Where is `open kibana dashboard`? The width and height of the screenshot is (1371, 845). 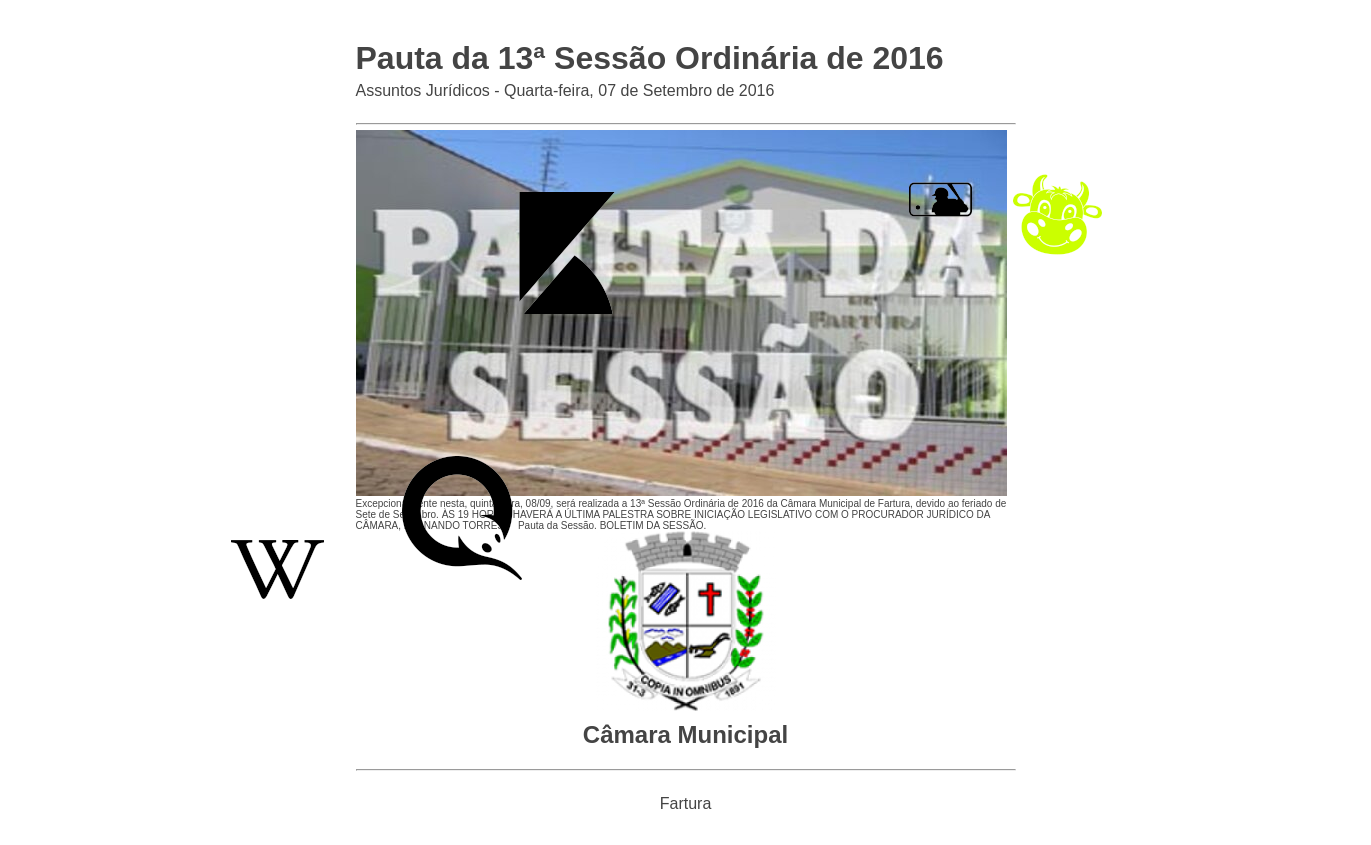 open kibana dashboard is located at coordinates (567, 253).